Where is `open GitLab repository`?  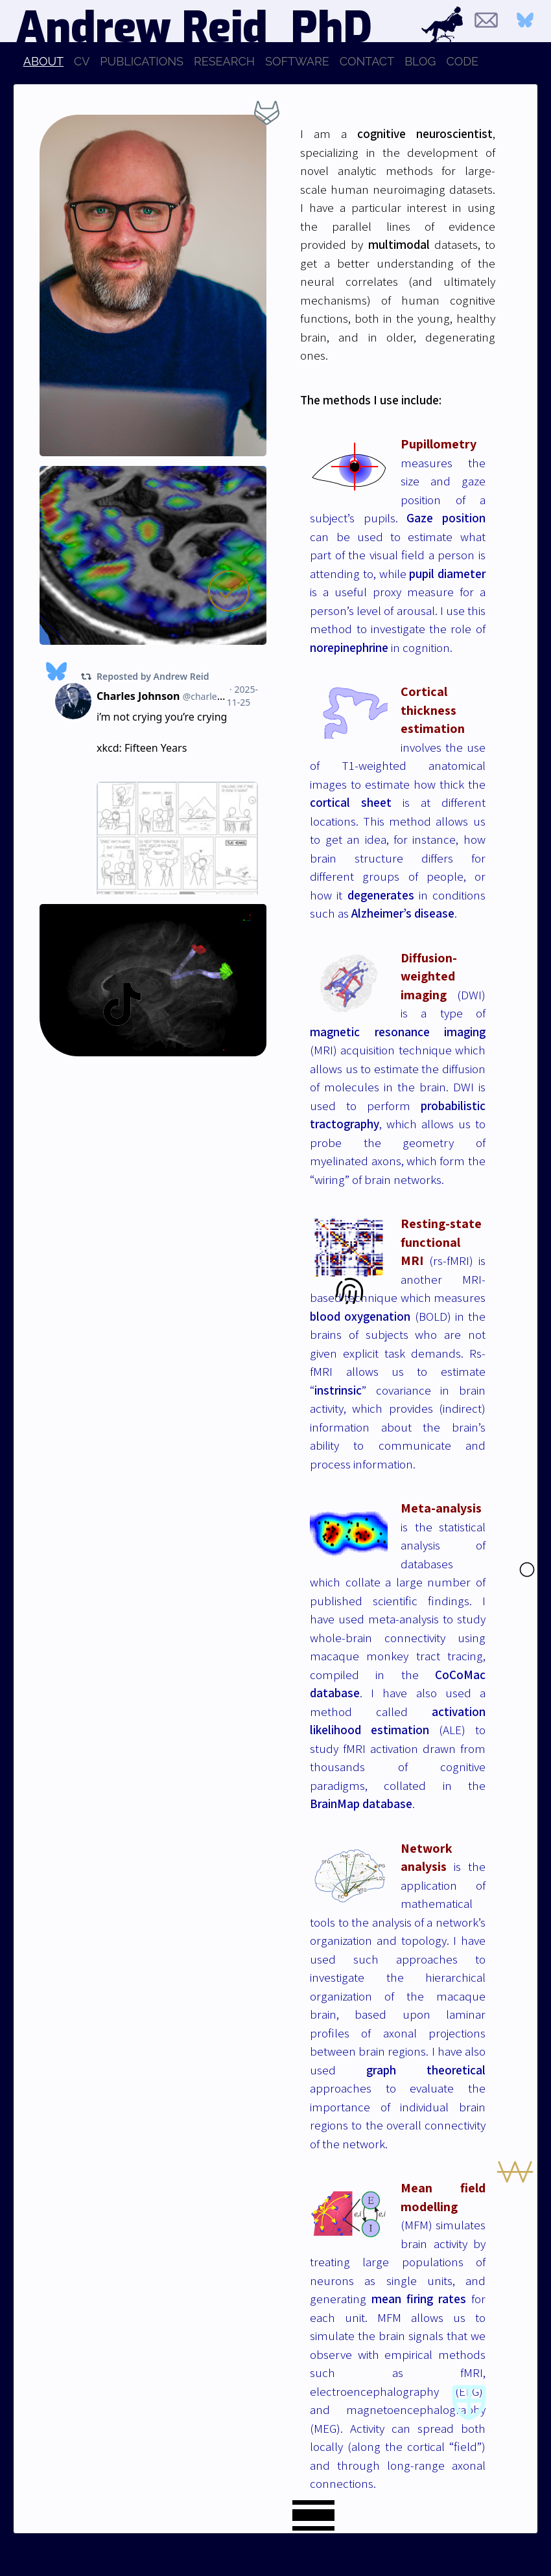 open GitLab repository is located at coordinates (266, 112).